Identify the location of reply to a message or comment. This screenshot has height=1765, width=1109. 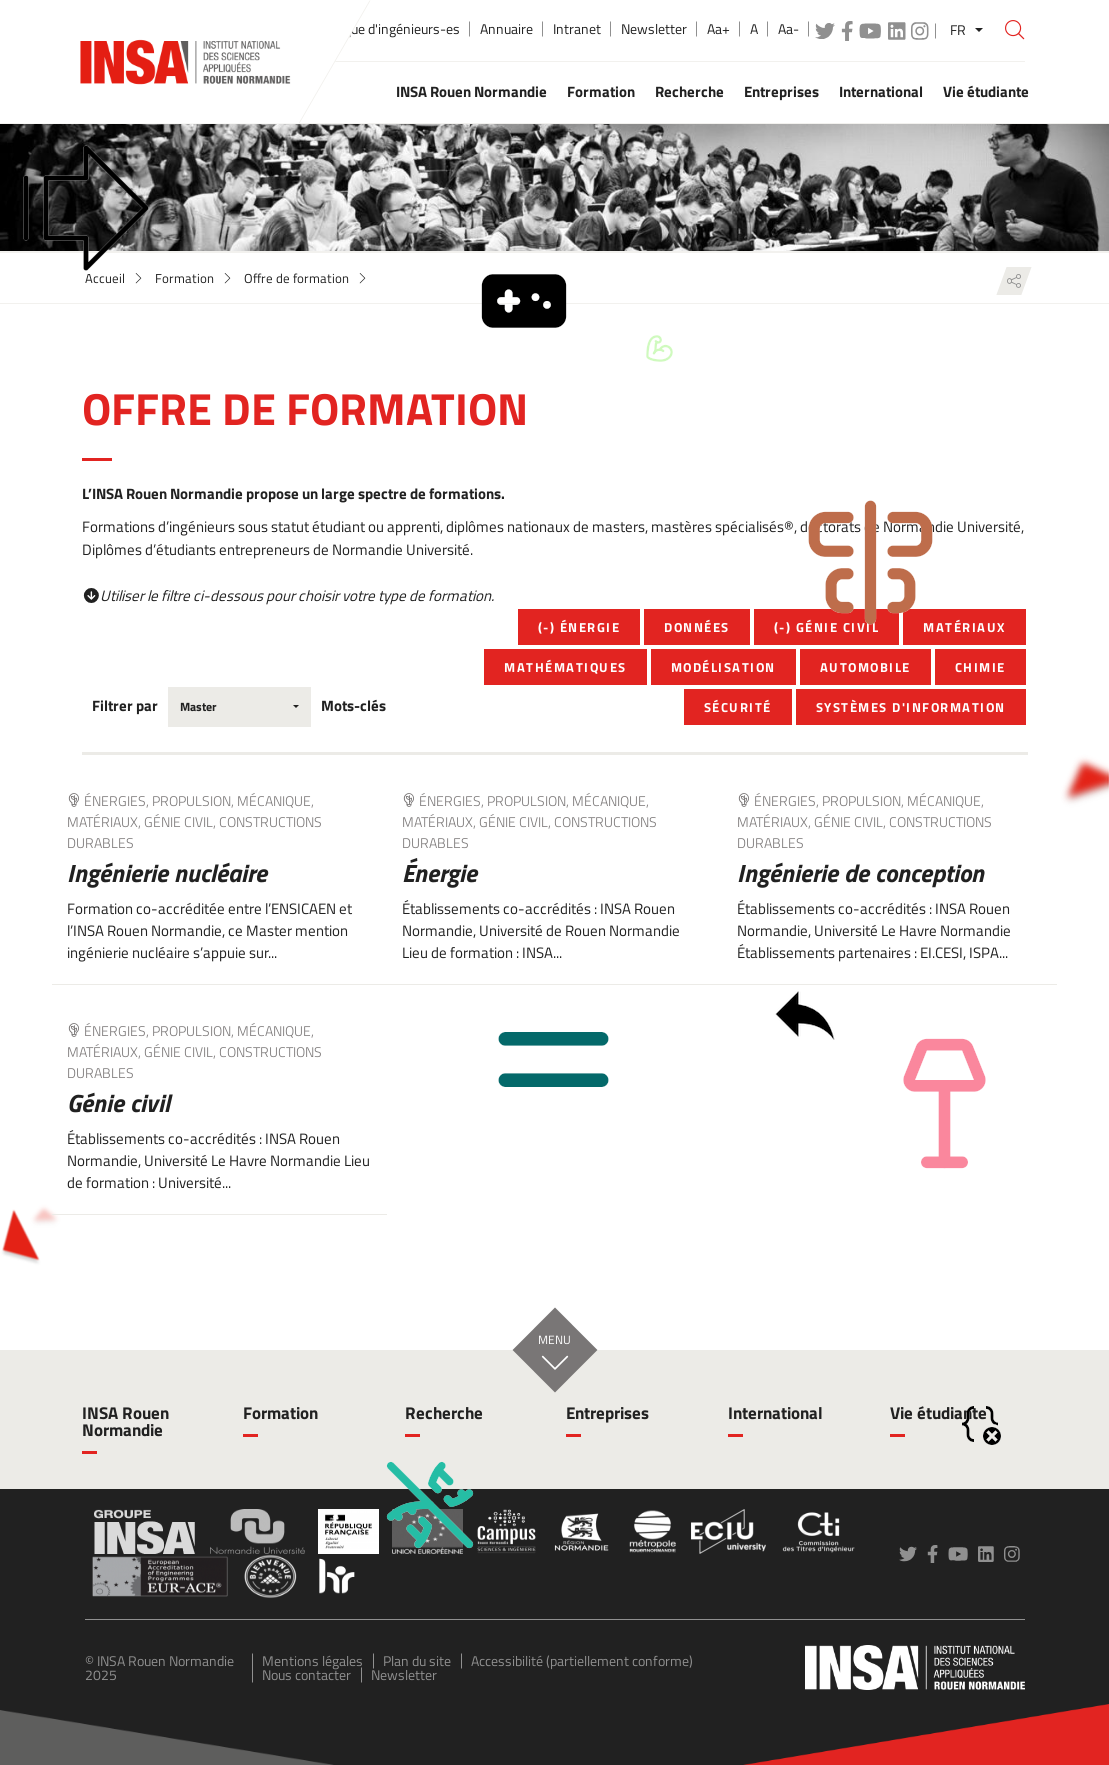
(805, 1014).